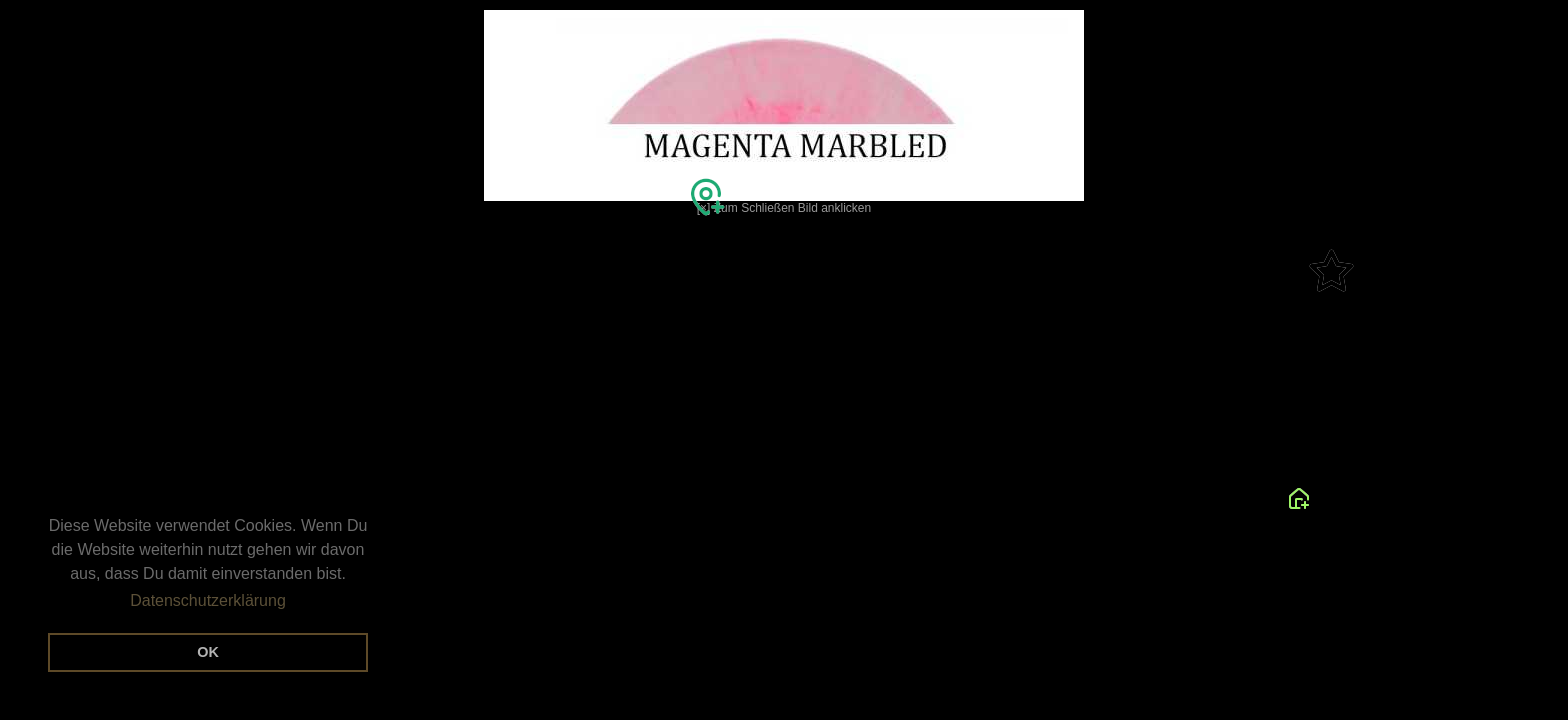  What do you see at coordinates (1331, 272) in the screenshot?
I see `add item to favorites` at bounding box center [1331, 272].